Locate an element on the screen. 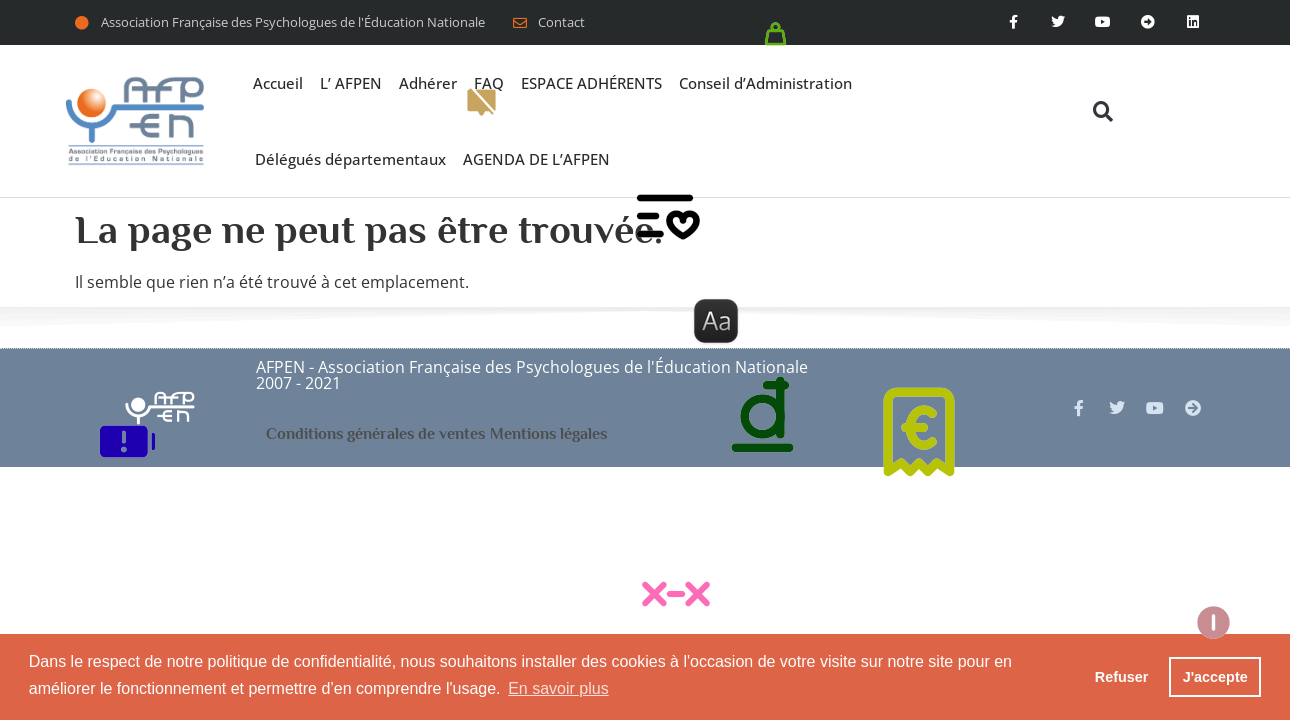  mute or disable chat notifications is located at coordinates (481, 101).